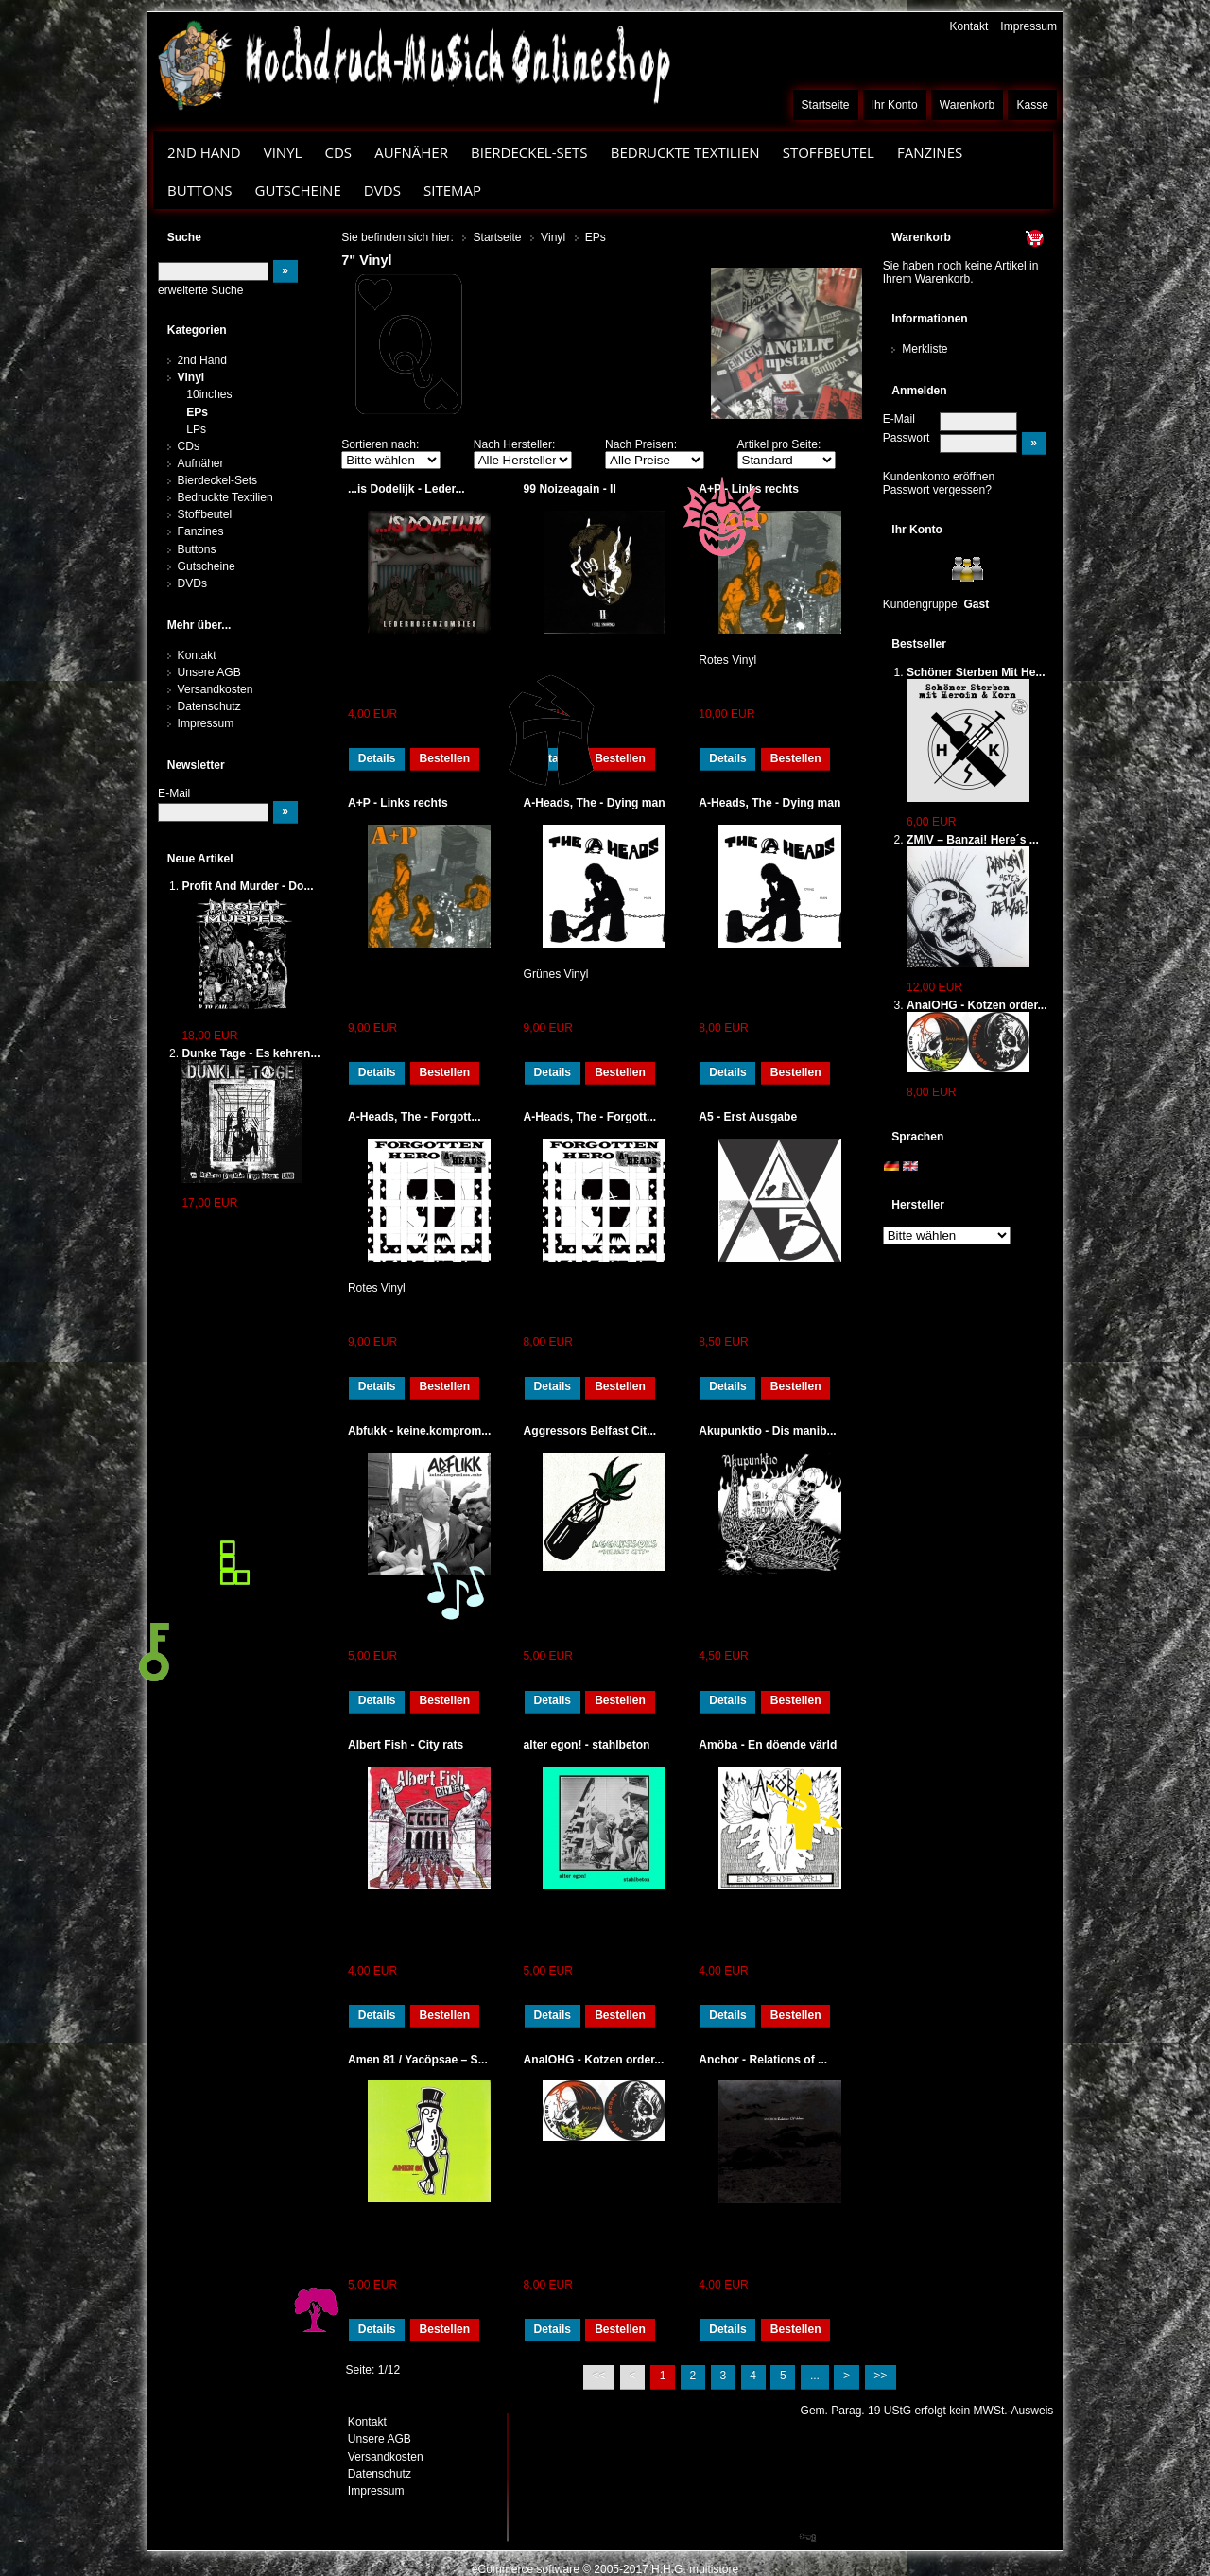 This screenshot has width=1210, height=2576. I want to click on encounter a fish monster enemy, so click(722, 516).